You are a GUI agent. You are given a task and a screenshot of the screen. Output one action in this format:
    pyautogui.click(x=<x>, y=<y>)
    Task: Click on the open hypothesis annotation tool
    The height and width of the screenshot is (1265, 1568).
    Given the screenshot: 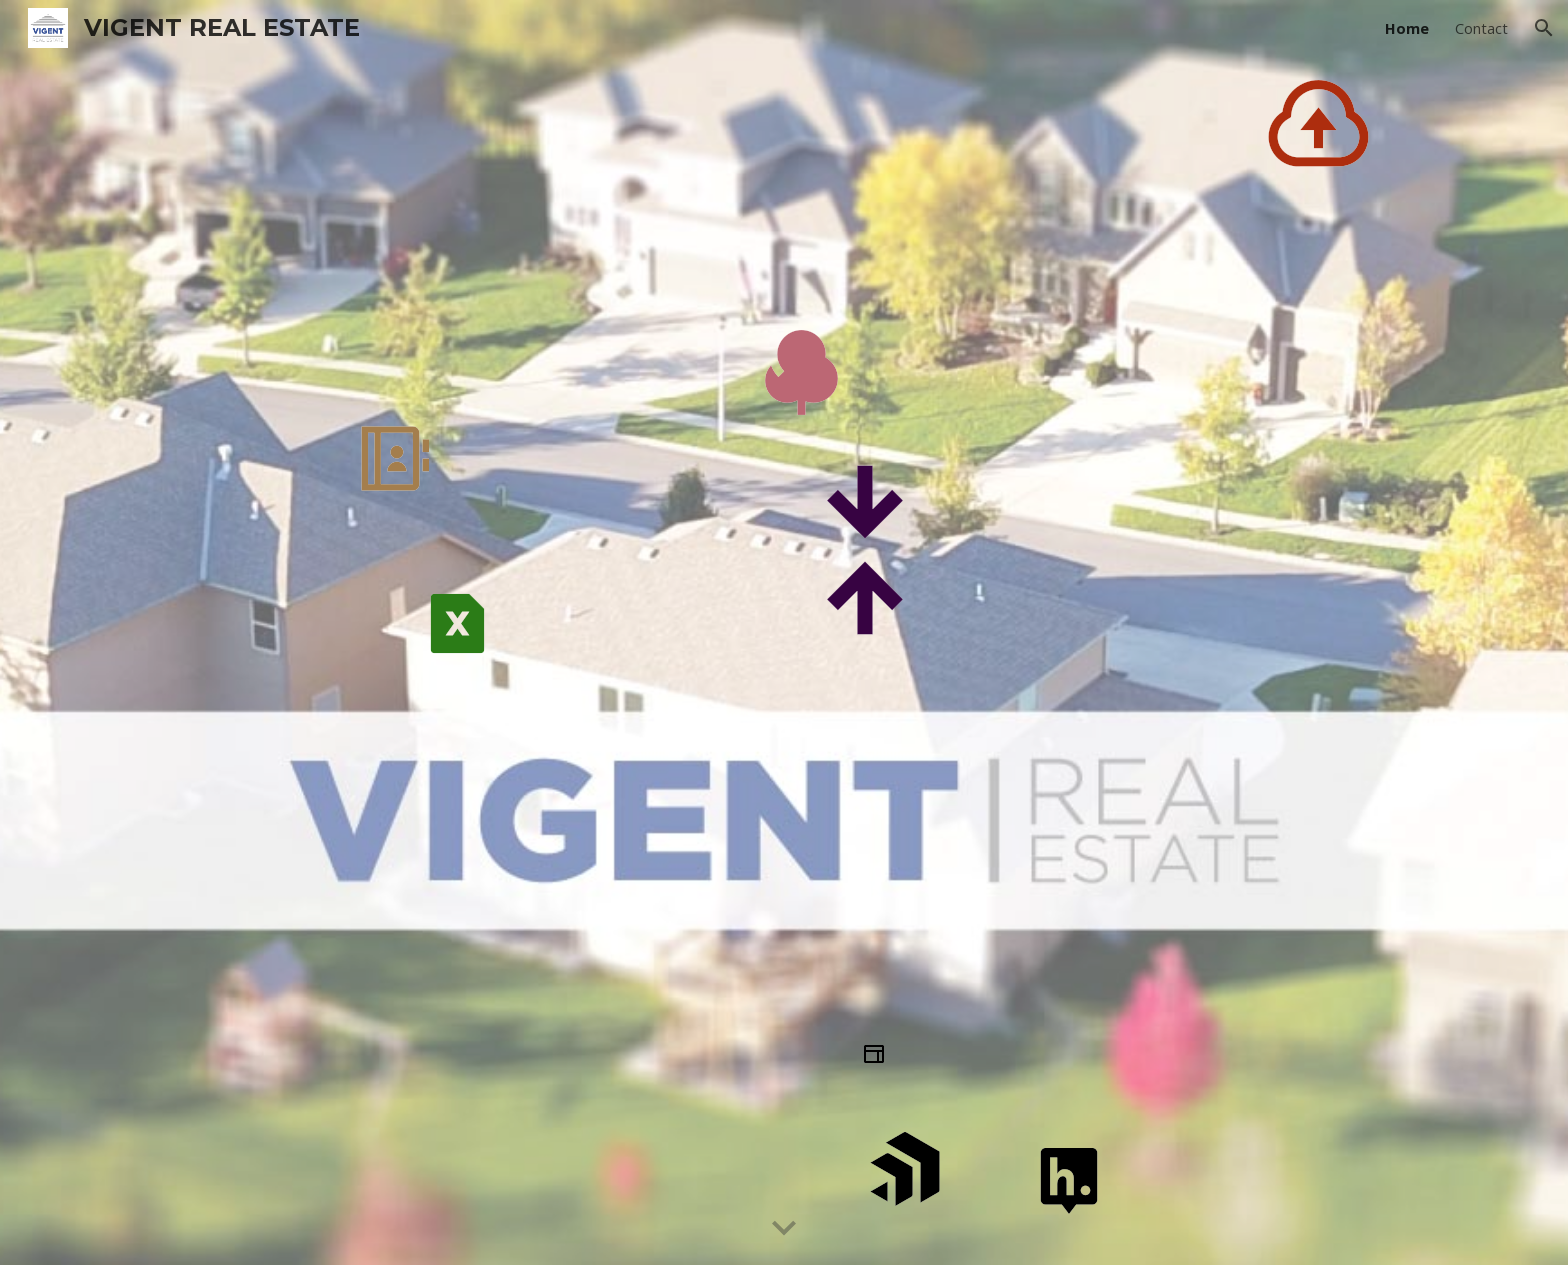 What is the action you would take?
    pyautogui.click(x=1069, y=1181)
    